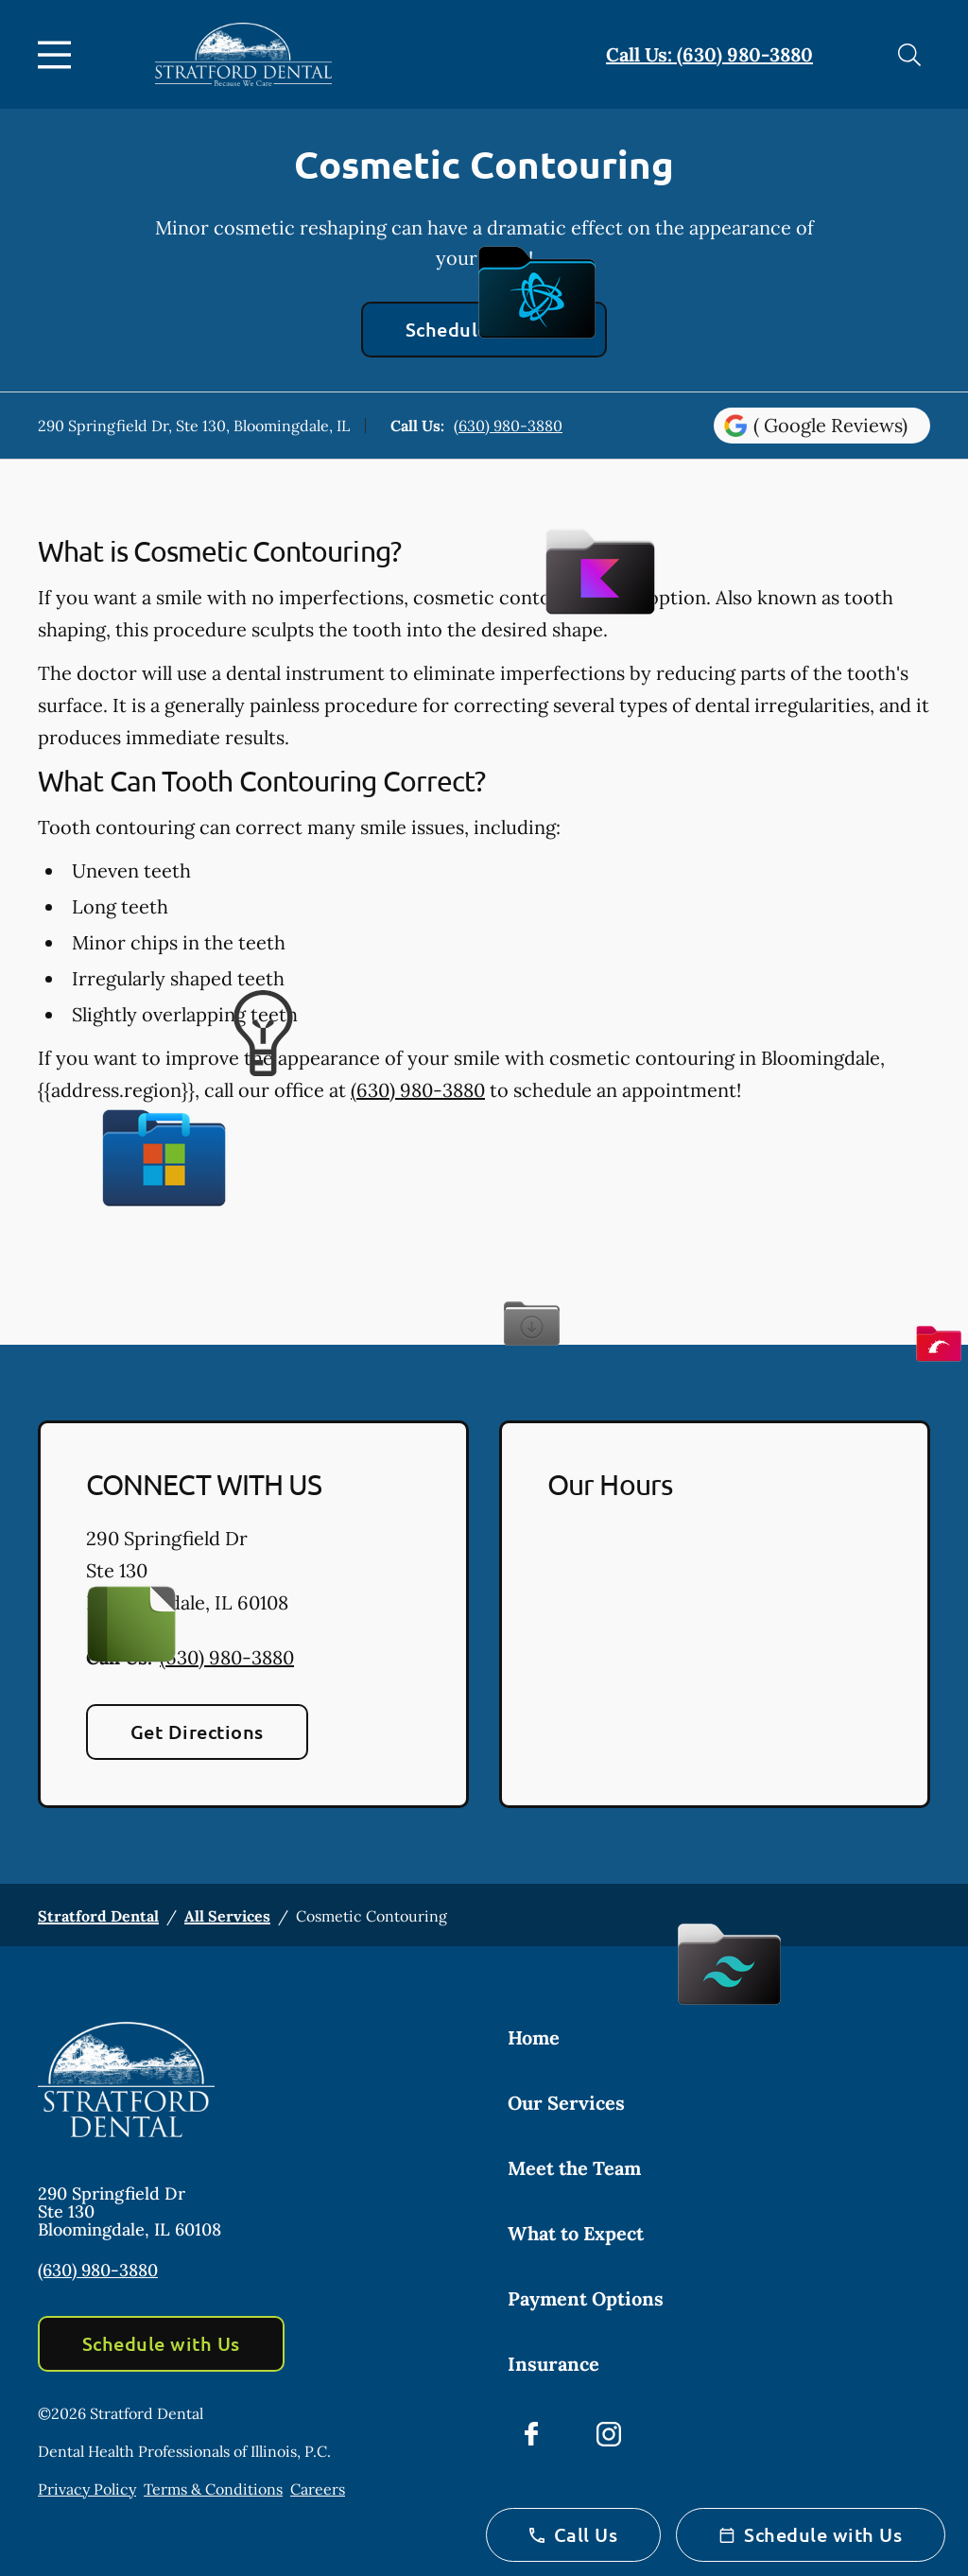 The image size is (968, 2576). Describe the element at coordinates (729, 1967) in the screenshot. I see `folder containing tailwind css files` at that location.